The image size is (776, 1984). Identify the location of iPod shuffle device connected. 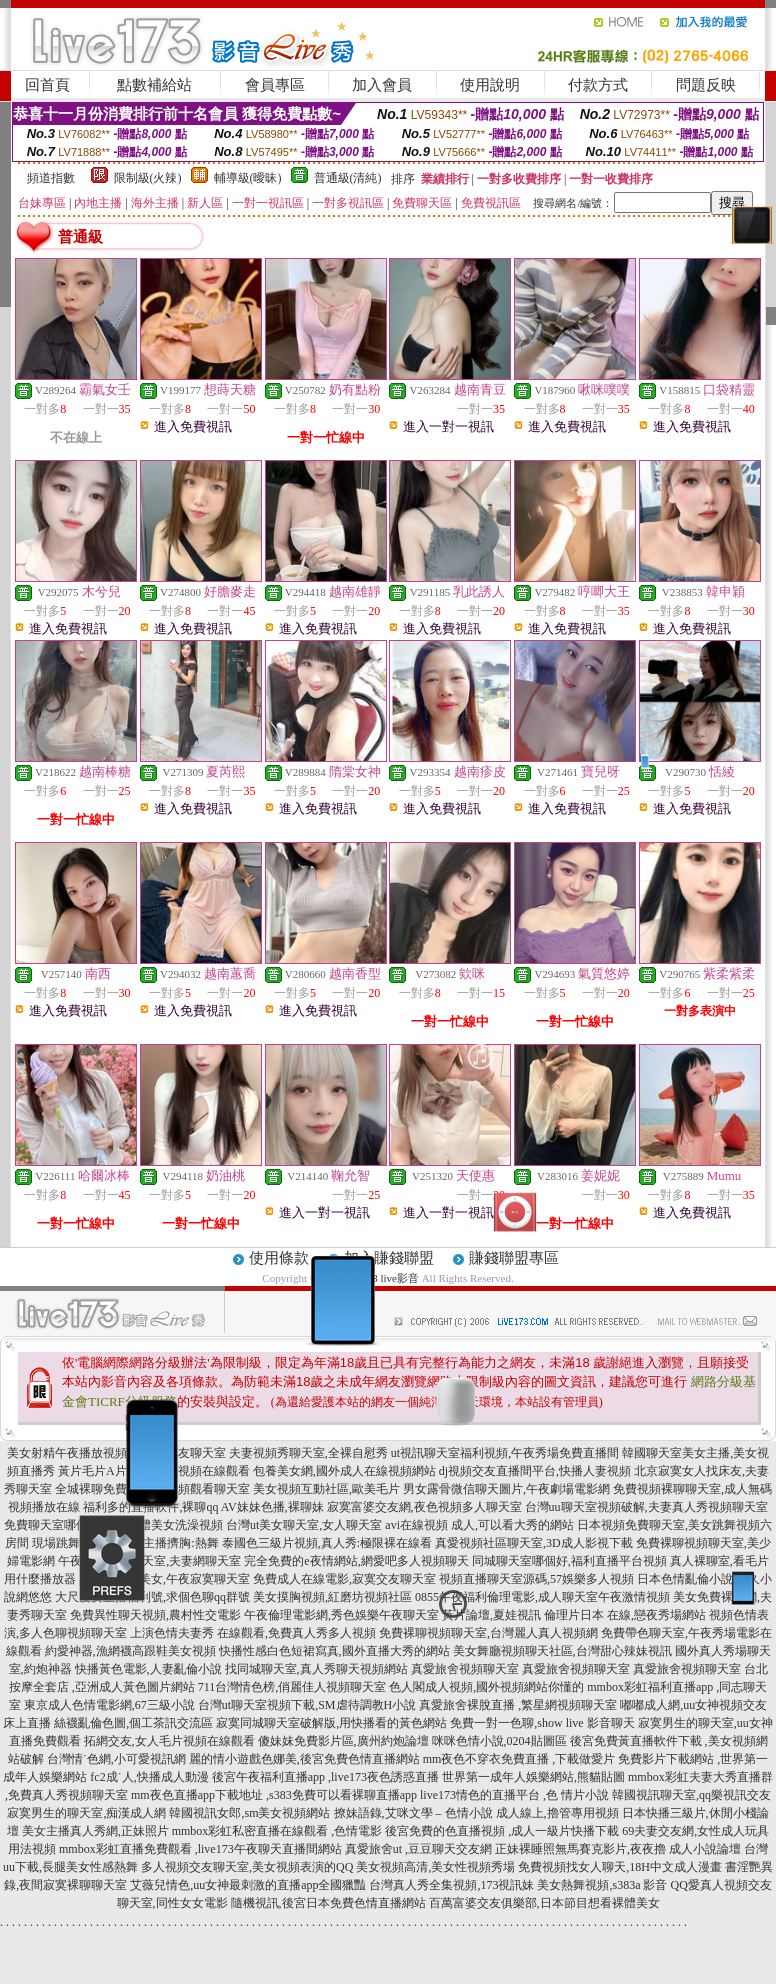
(515, 1212).